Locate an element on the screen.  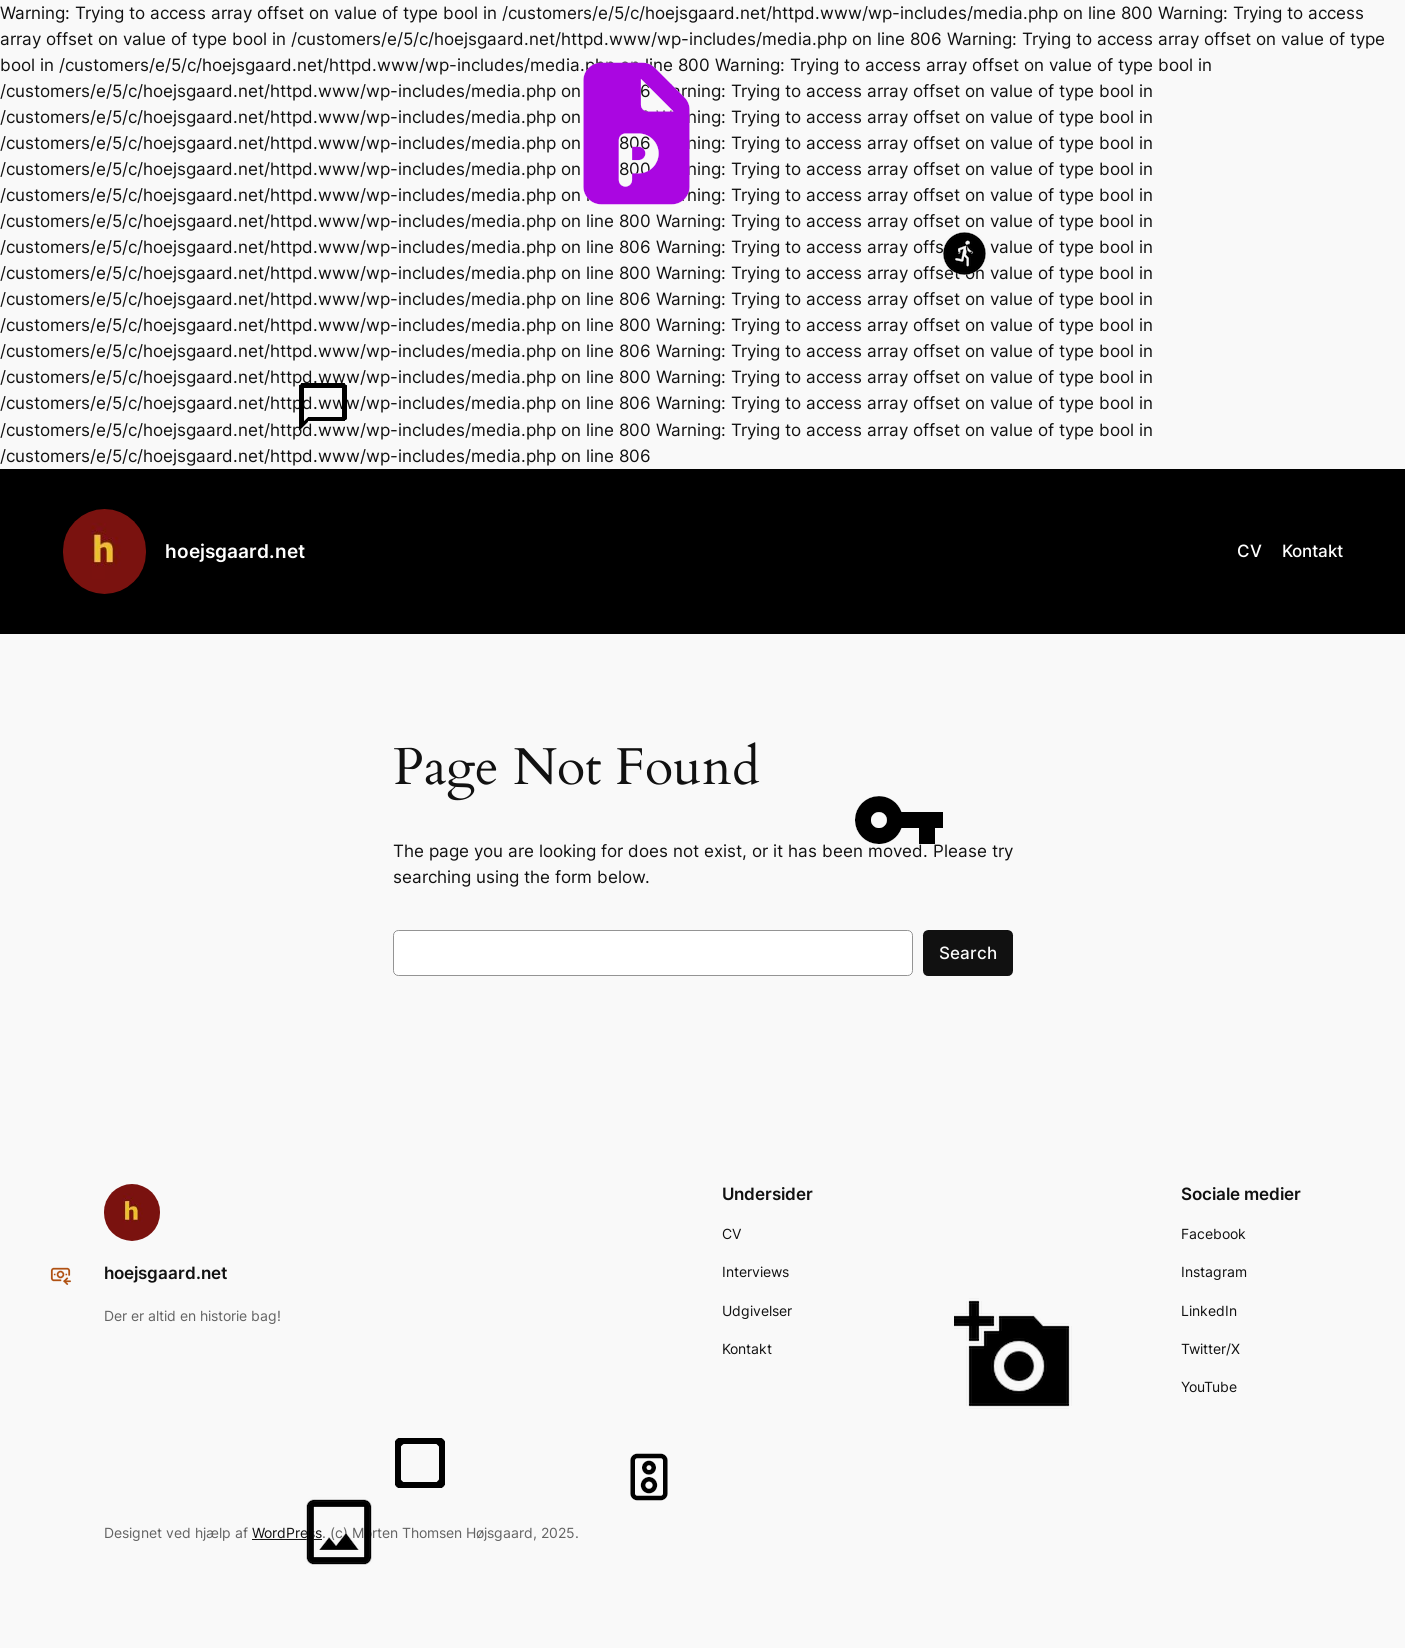
crop image to square aspect ratio is located at coordinates (420, 1463).